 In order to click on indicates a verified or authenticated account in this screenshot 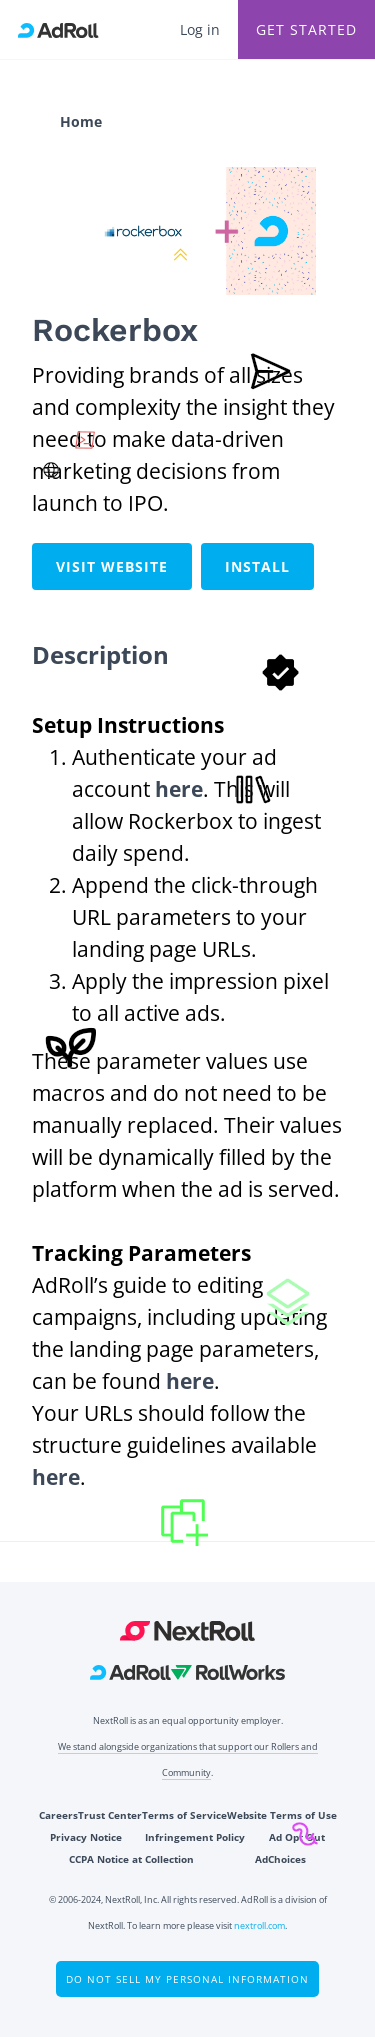, I will do `click(280, 672)`.